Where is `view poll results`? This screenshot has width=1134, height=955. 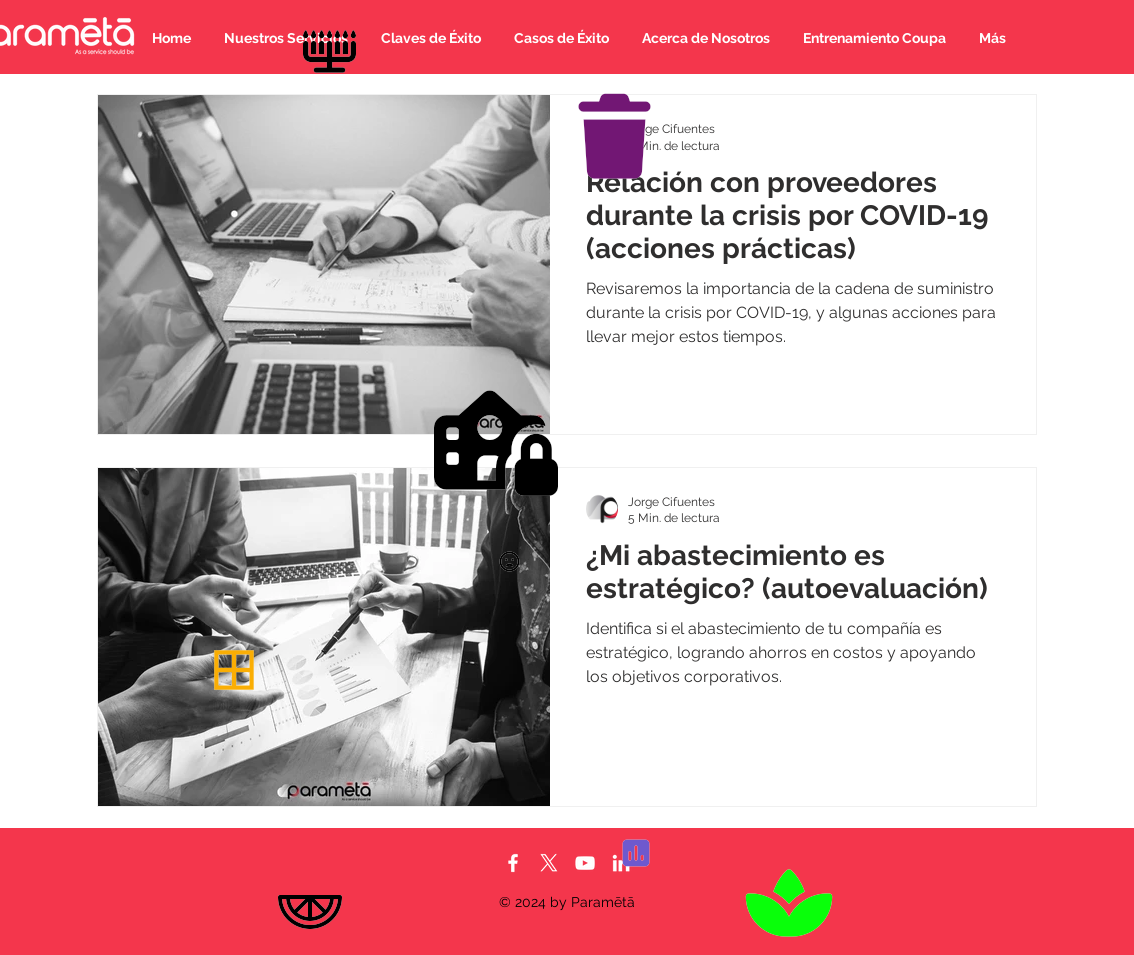 view poll results is located at coordinates (636, 853).